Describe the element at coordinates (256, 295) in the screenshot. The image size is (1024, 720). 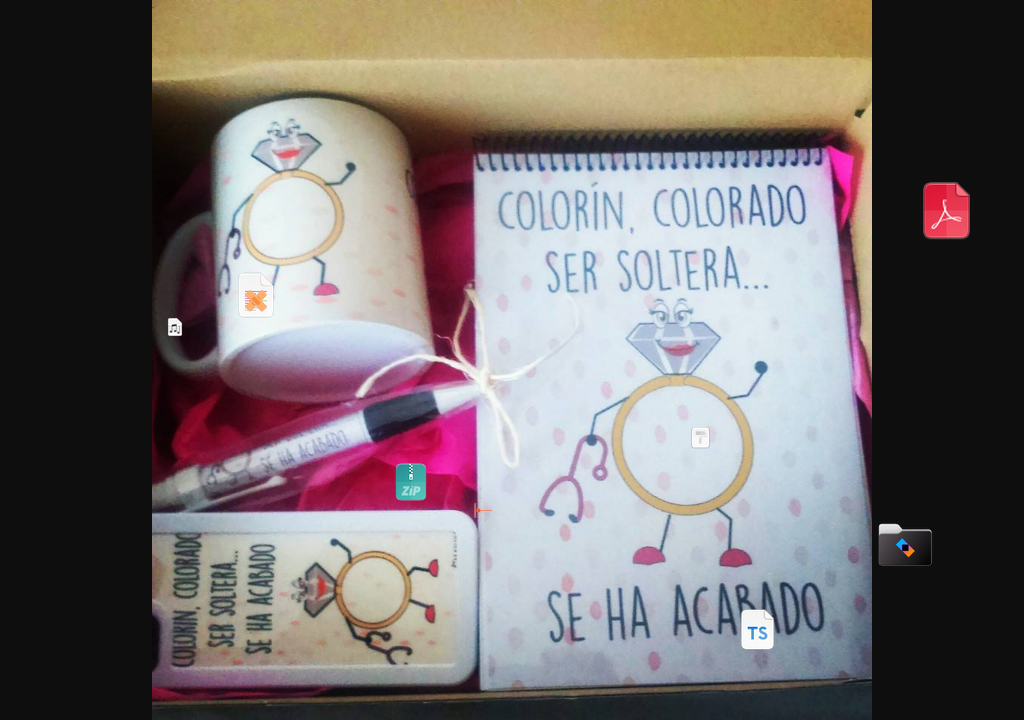
I see `a patch or diff file for code changes` at that location.